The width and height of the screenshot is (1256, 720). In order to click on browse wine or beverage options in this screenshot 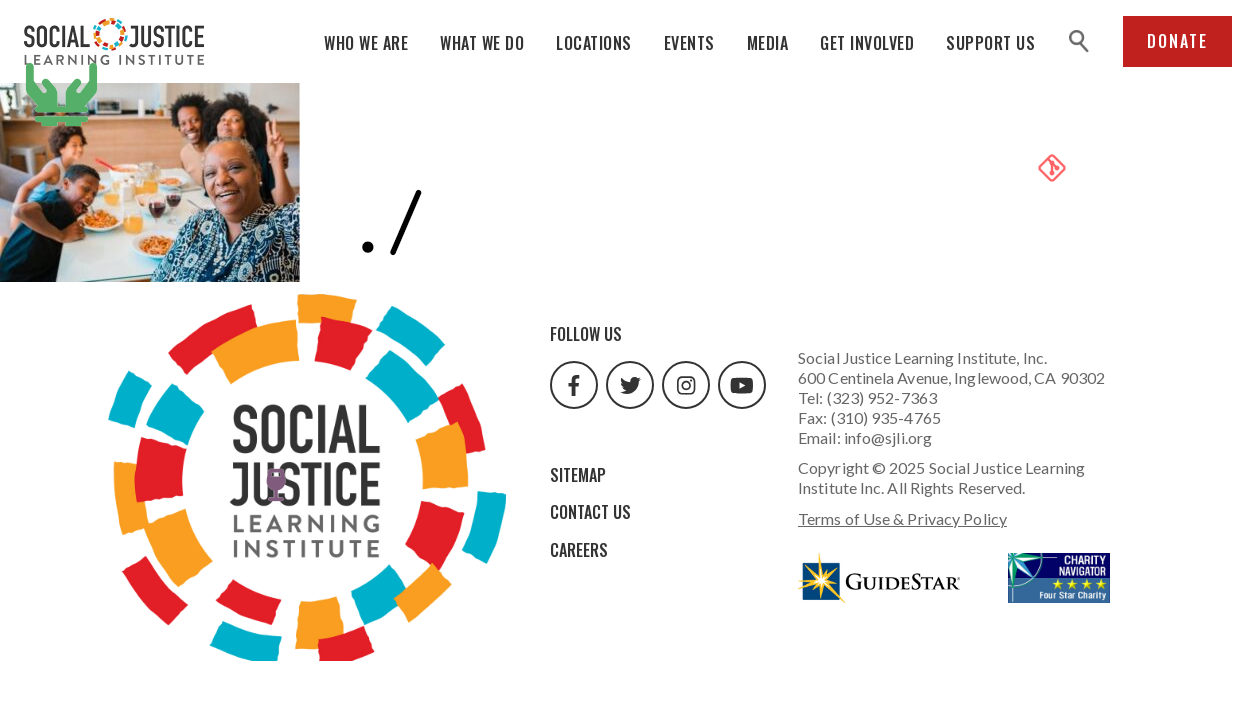, I will do `click(276, 484)`.